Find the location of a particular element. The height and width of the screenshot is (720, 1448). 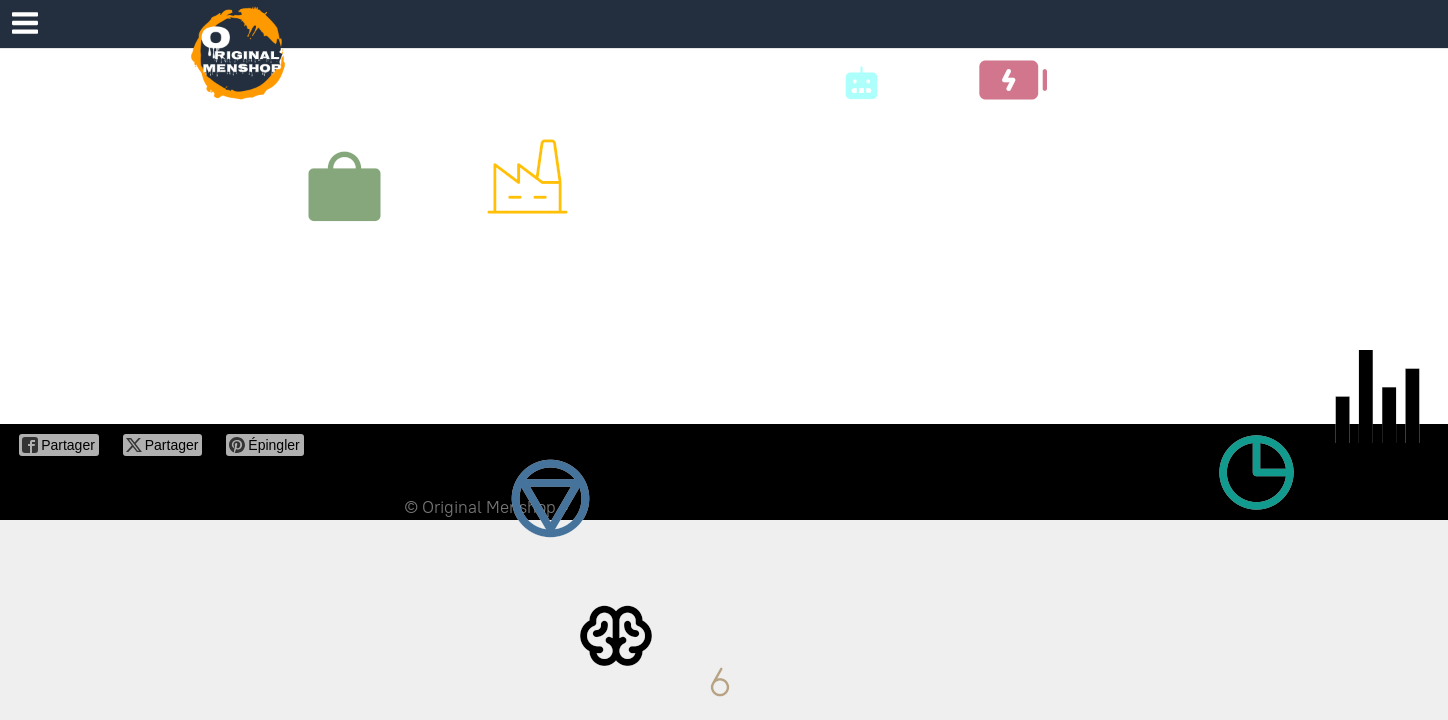

geometric shape or design element is located at coordinates (550, 498).